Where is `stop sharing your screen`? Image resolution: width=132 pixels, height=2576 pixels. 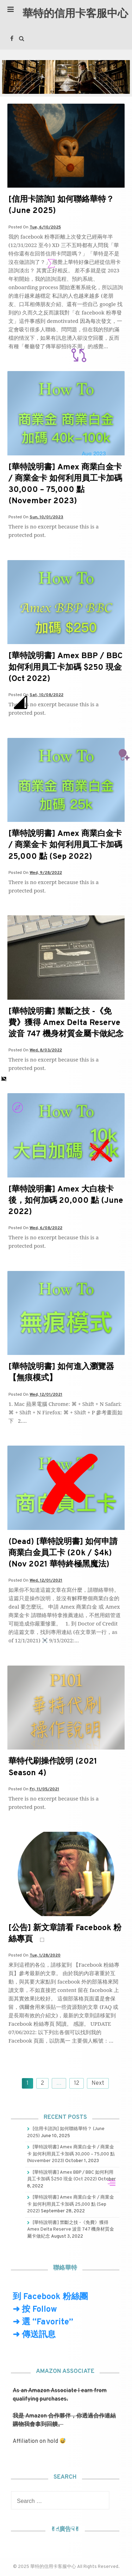 stop sharing your screen is located at coordinates (4, 1079).